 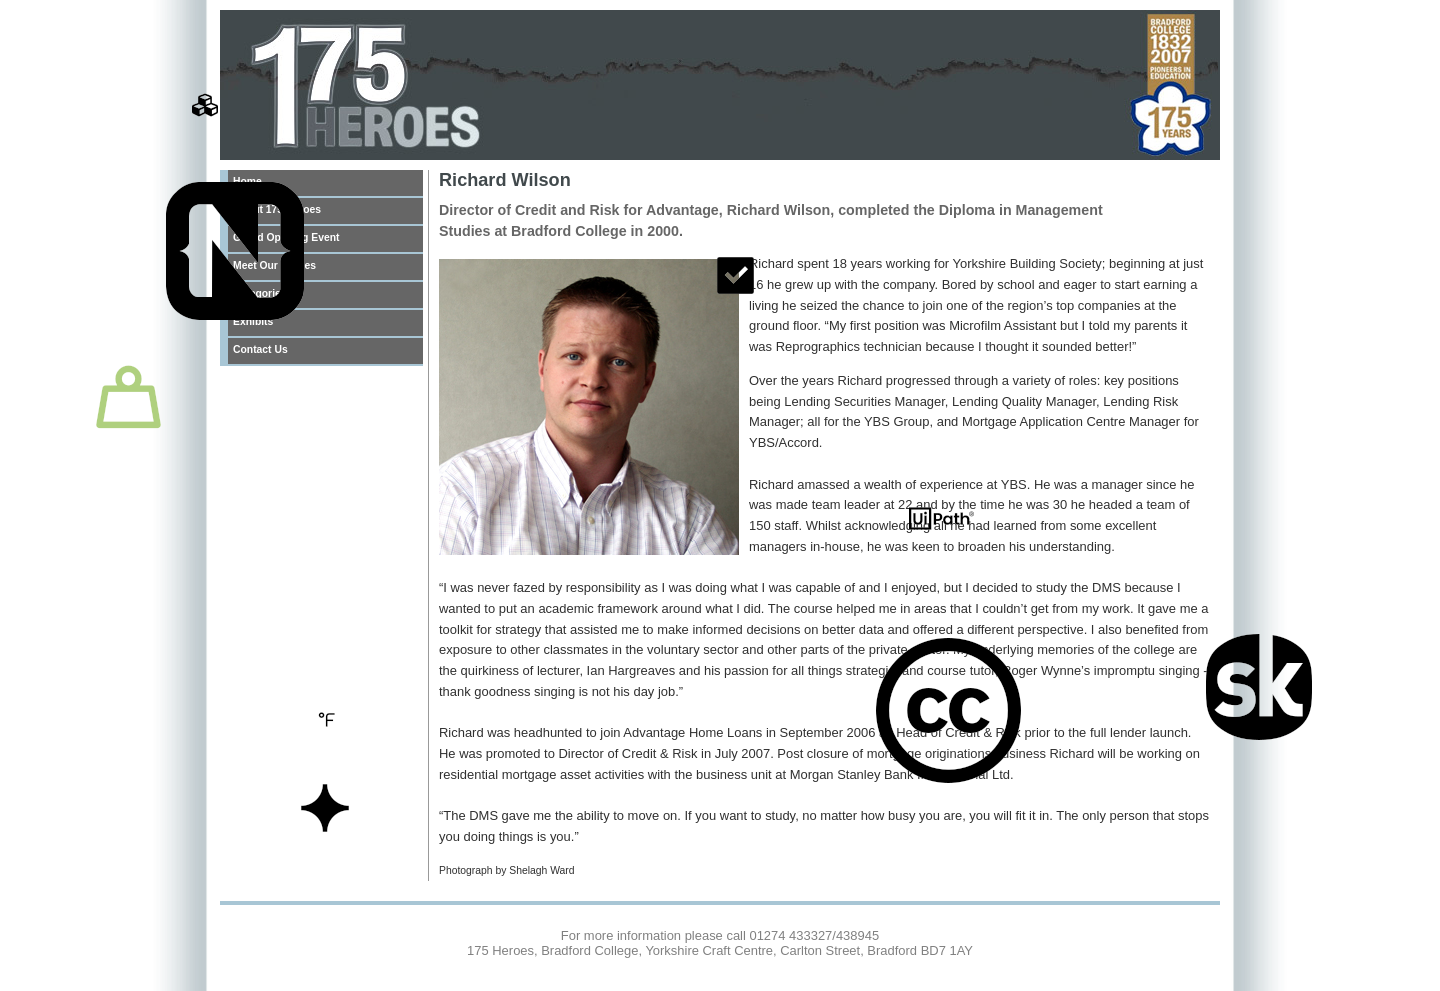 I want to click on open the Songkick app, so click(x=1259, y=687).